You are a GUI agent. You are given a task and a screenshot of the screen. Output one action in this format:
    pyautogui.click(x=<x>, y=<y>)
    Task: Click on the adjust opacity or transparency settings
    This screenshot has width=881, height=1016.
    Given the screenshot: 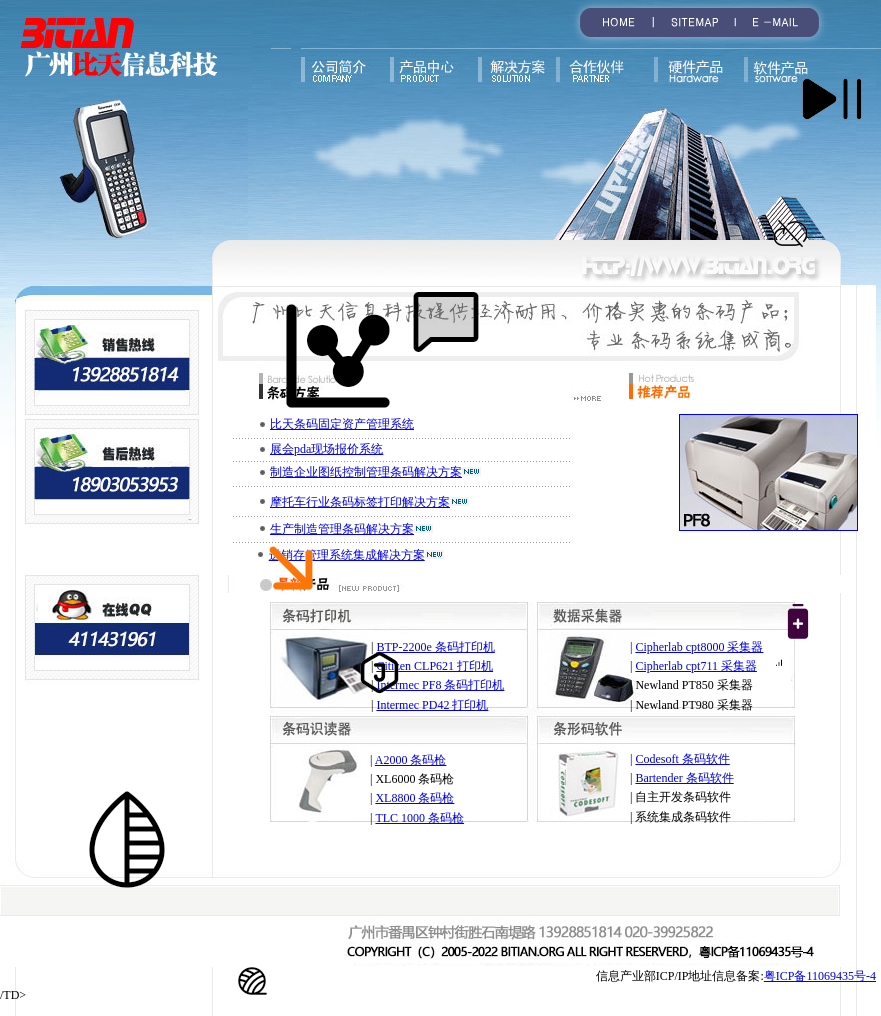 What is the action you would take?
    pyautogui.click(x=127, y=843)
    